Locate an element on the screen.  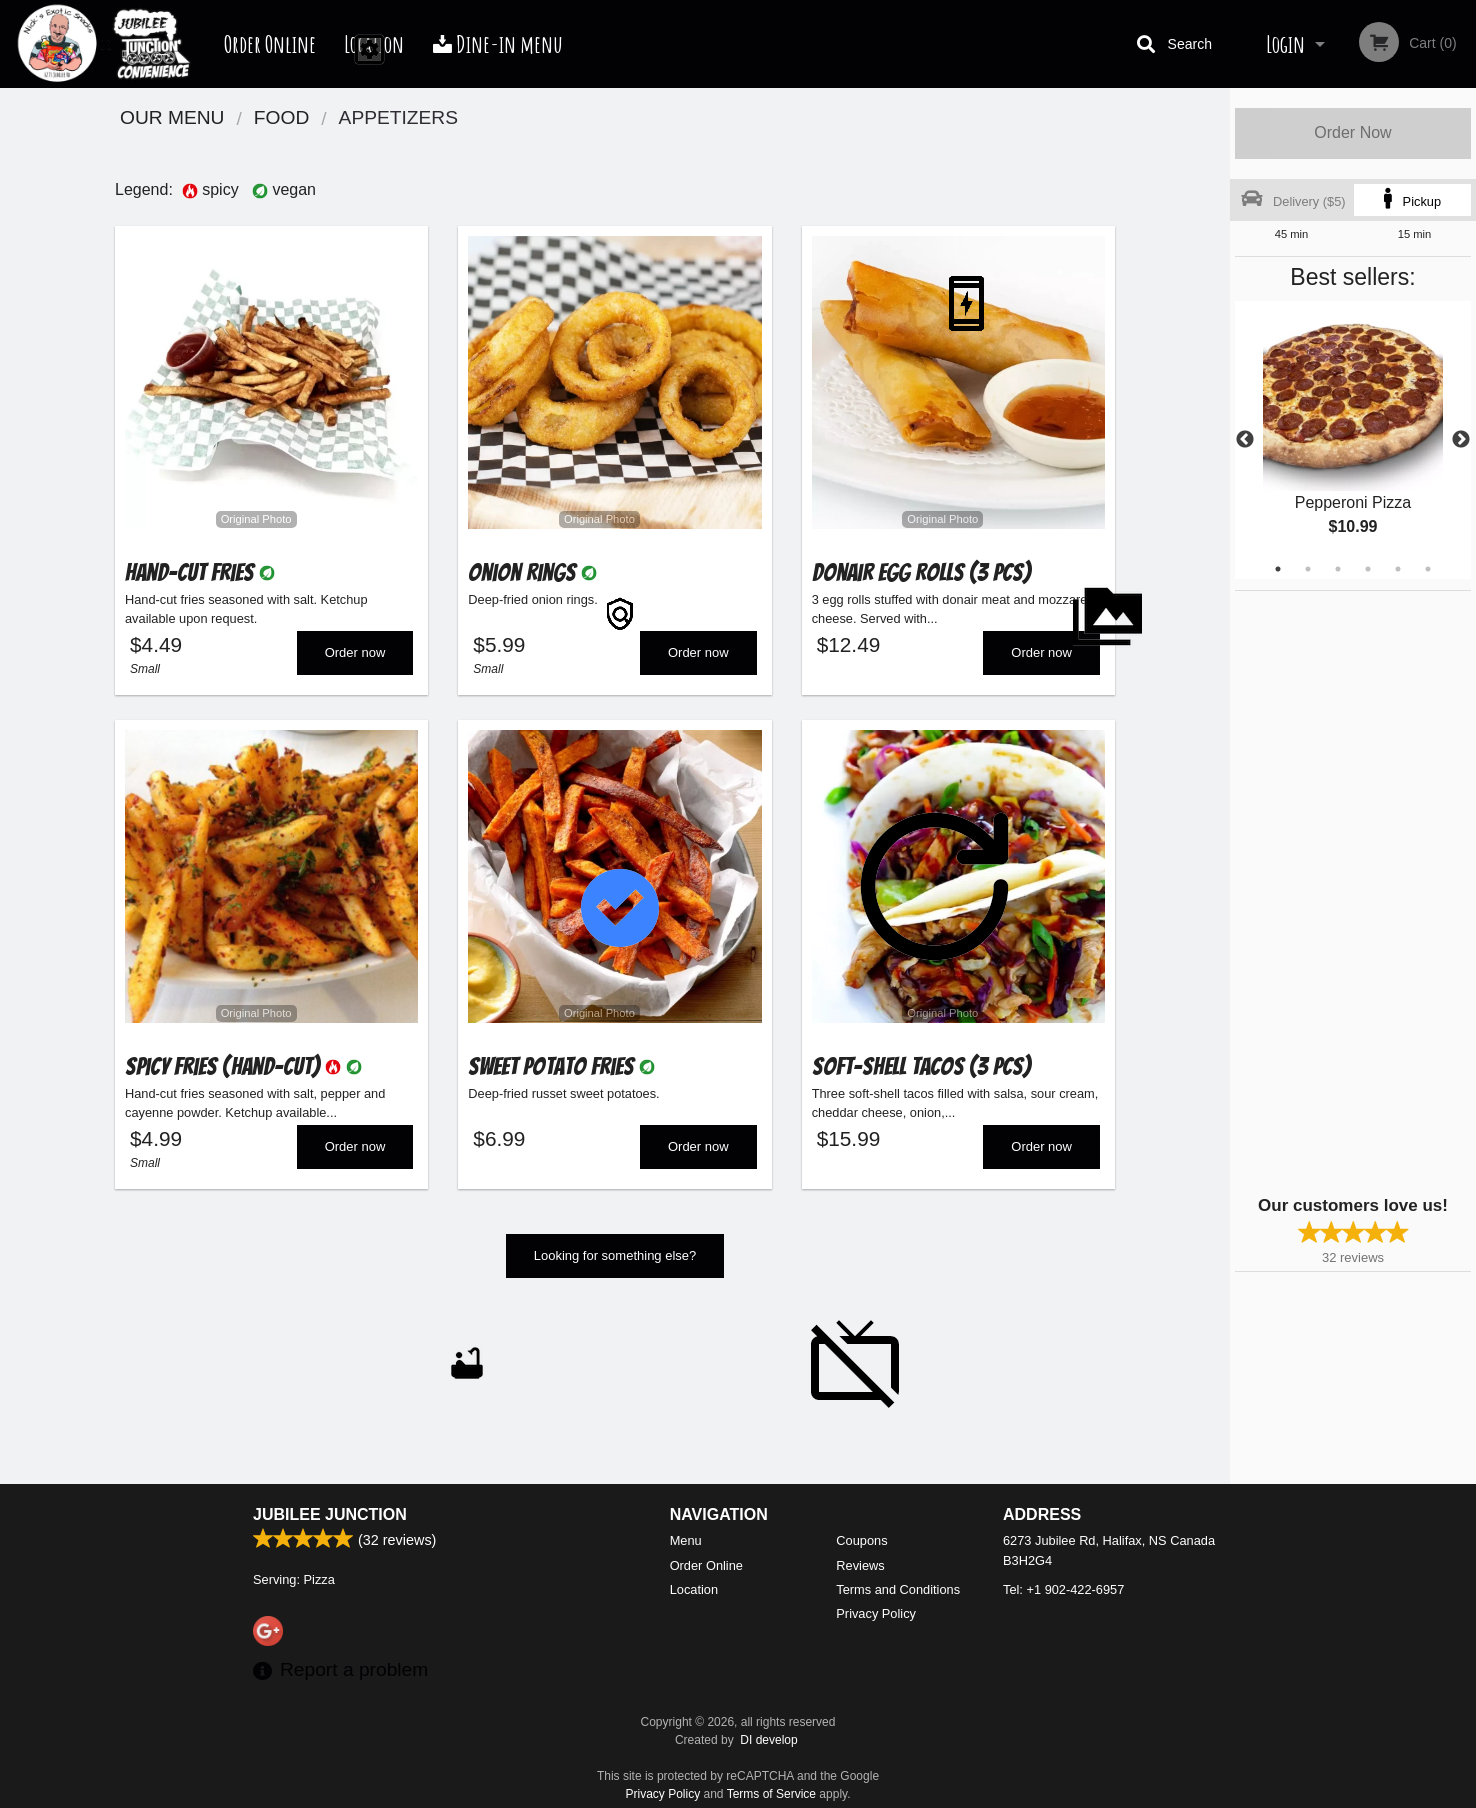
tv or display is currently off or disabled is located at coordinates (855, 1364).